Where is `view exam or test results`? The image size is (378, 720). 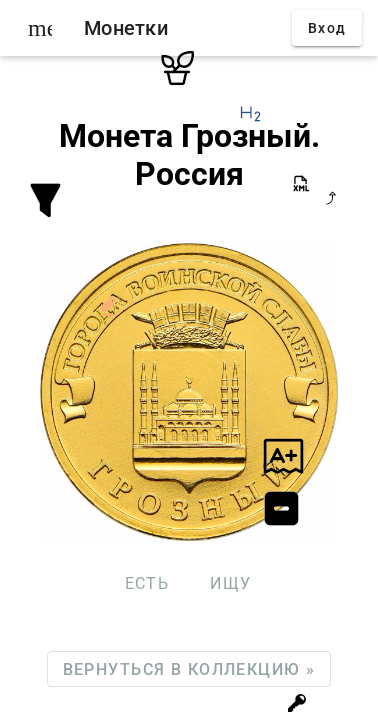
view exam or test results is located at coordinates (283, 455).